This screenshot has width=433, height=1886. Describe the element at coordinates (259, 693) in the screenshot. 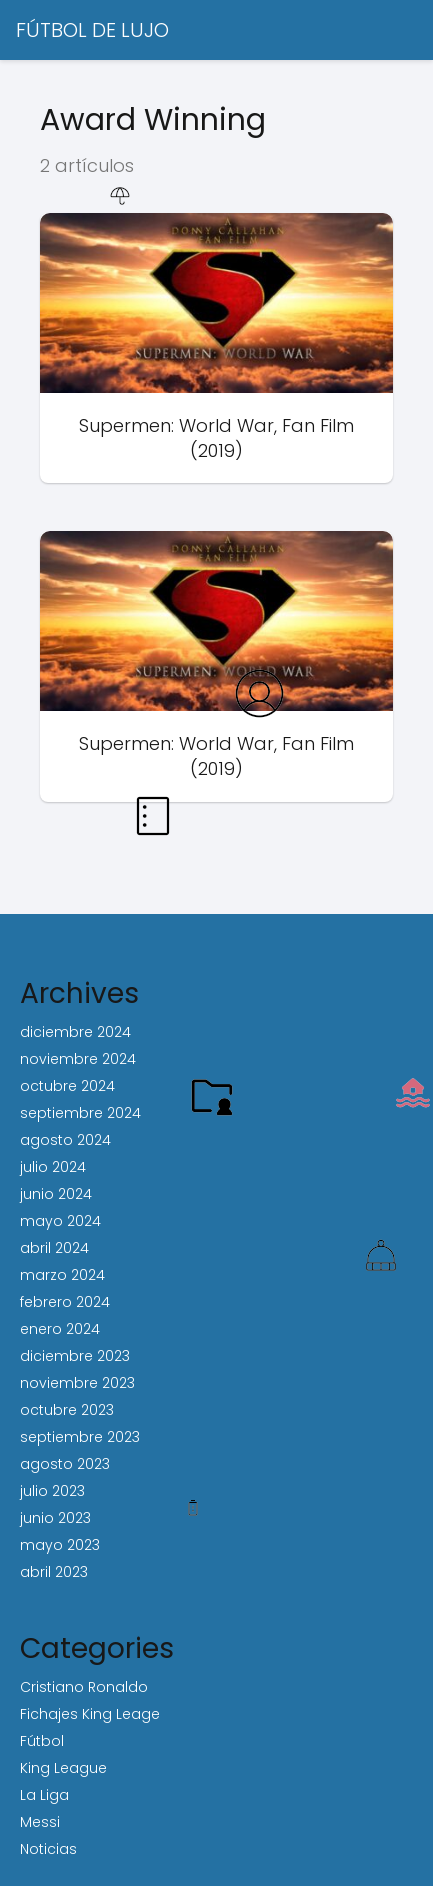

I see `view your profile` at that location.